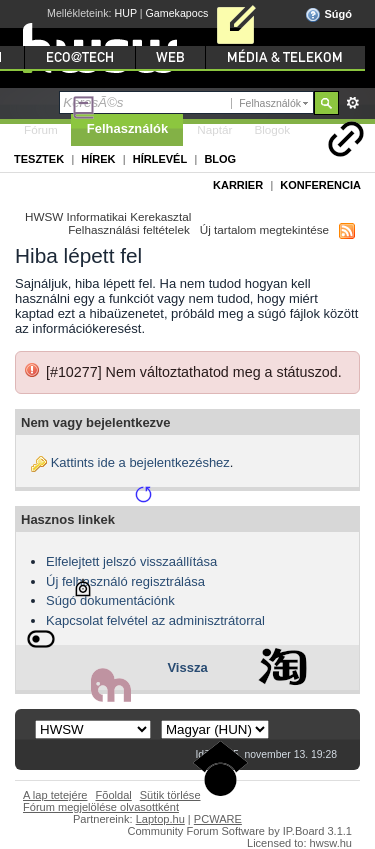  I want to click on open Google Scholar, so click(220, 768).